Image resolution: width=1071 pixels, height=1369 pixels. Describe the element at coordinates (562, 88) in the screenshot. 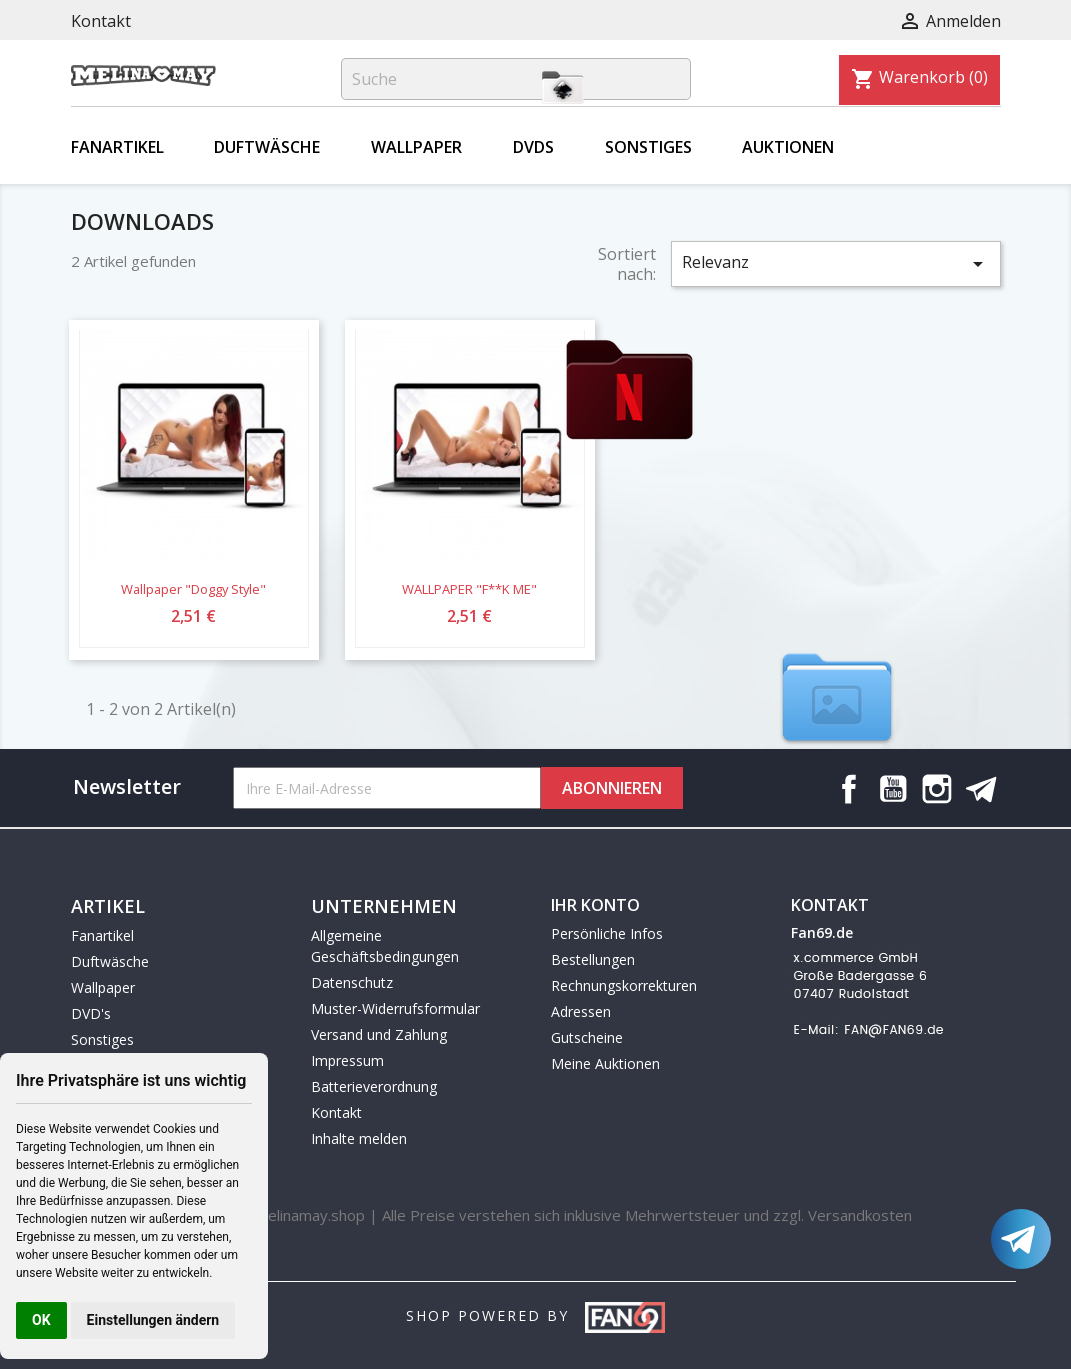

I see `open inkscape project files folder` at that location.